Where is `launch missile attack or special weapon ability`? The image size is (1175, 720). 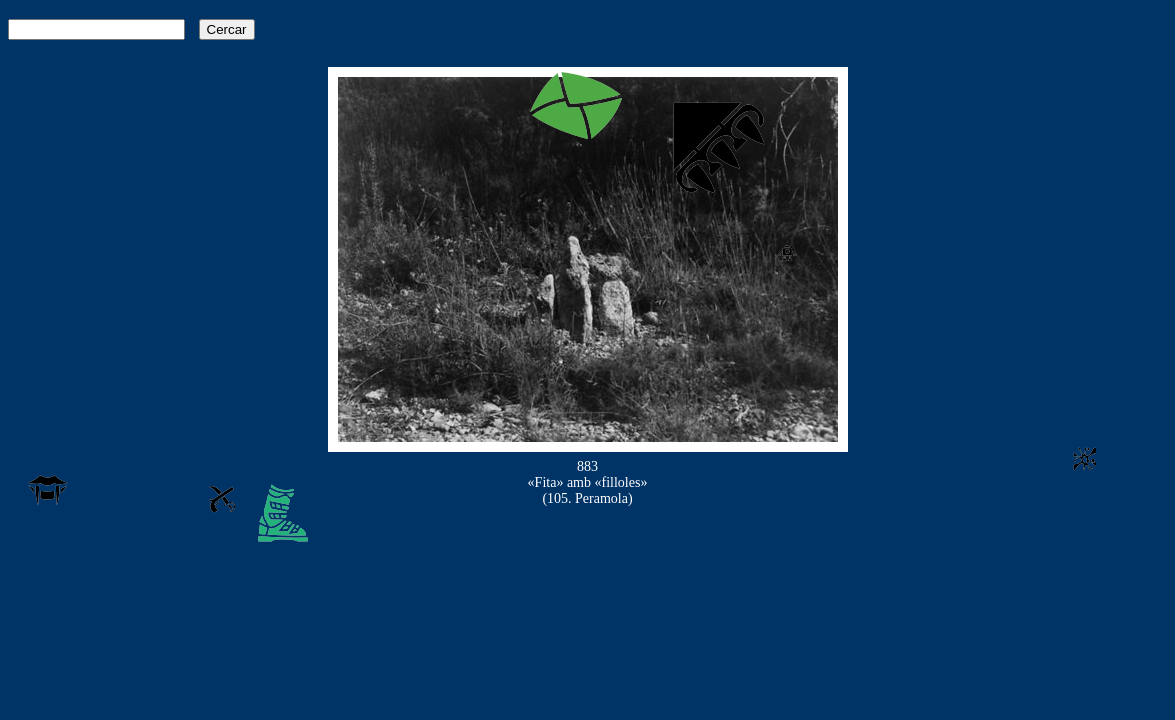 launch missile attack or special weapon ability is located at coordinates (719, 148).